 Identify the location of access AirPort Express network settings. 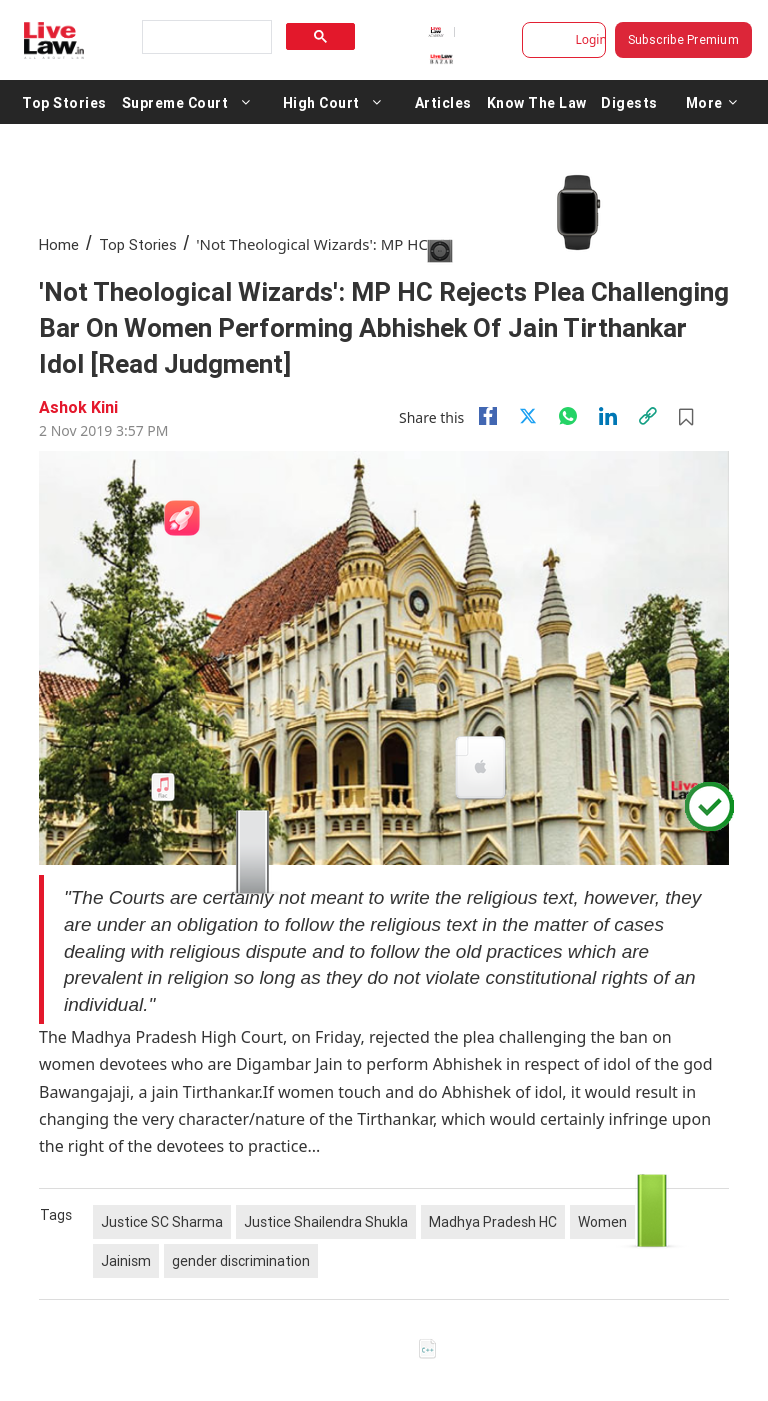
(480, 767).